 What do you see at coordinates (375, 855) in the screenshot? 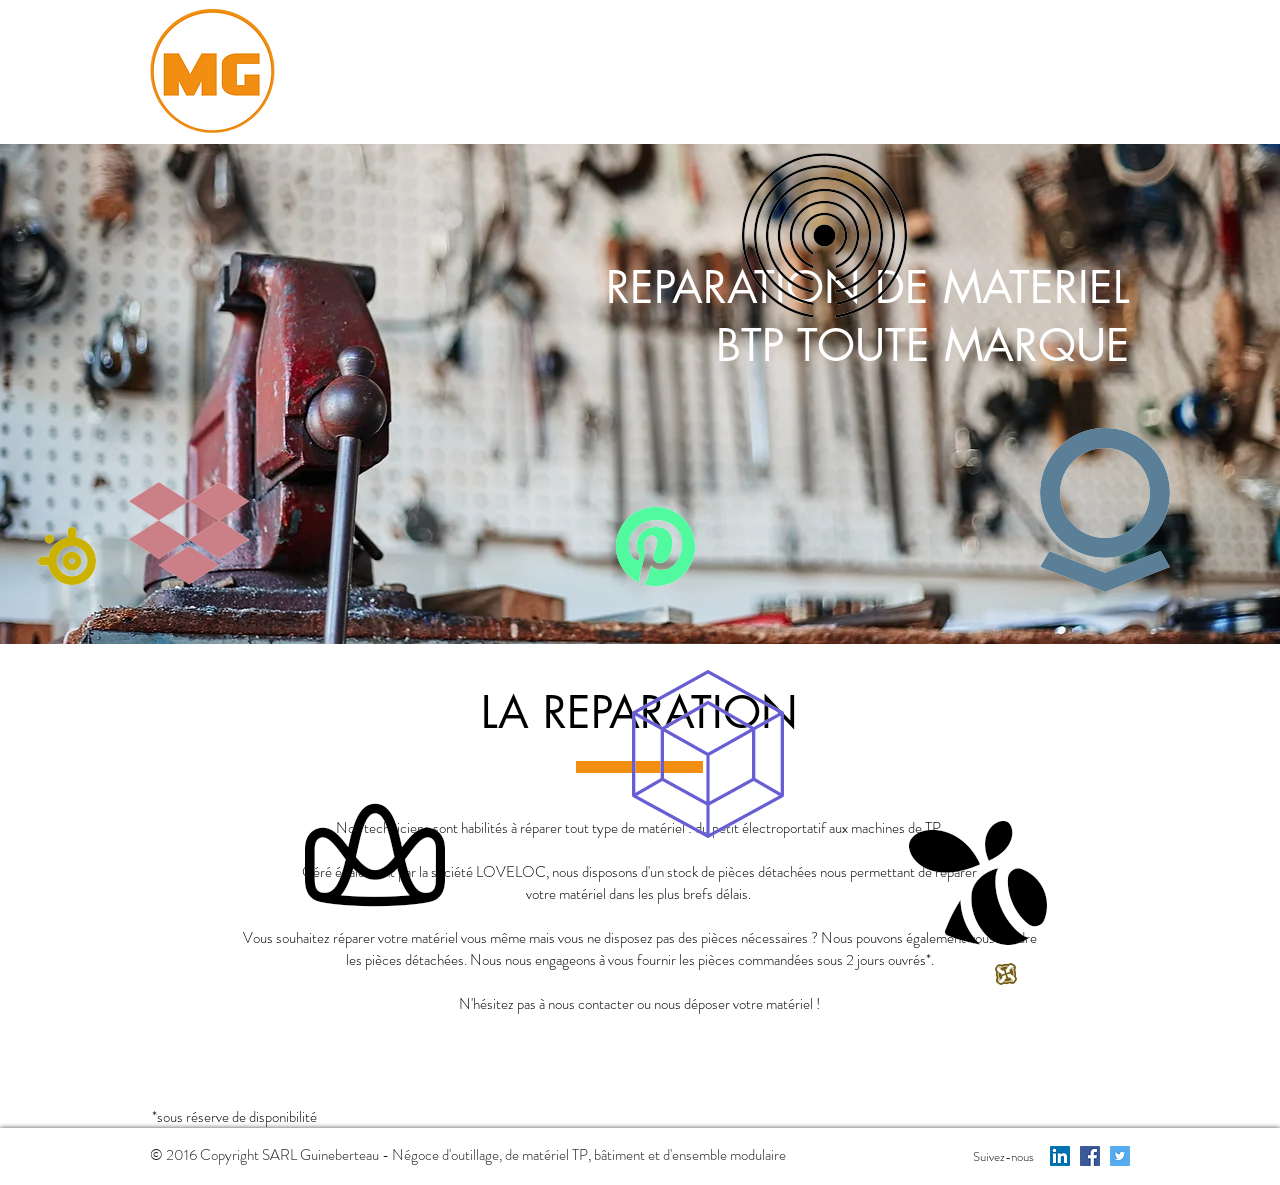
I see `AppSignal logo` at bounding box center [375, 855].